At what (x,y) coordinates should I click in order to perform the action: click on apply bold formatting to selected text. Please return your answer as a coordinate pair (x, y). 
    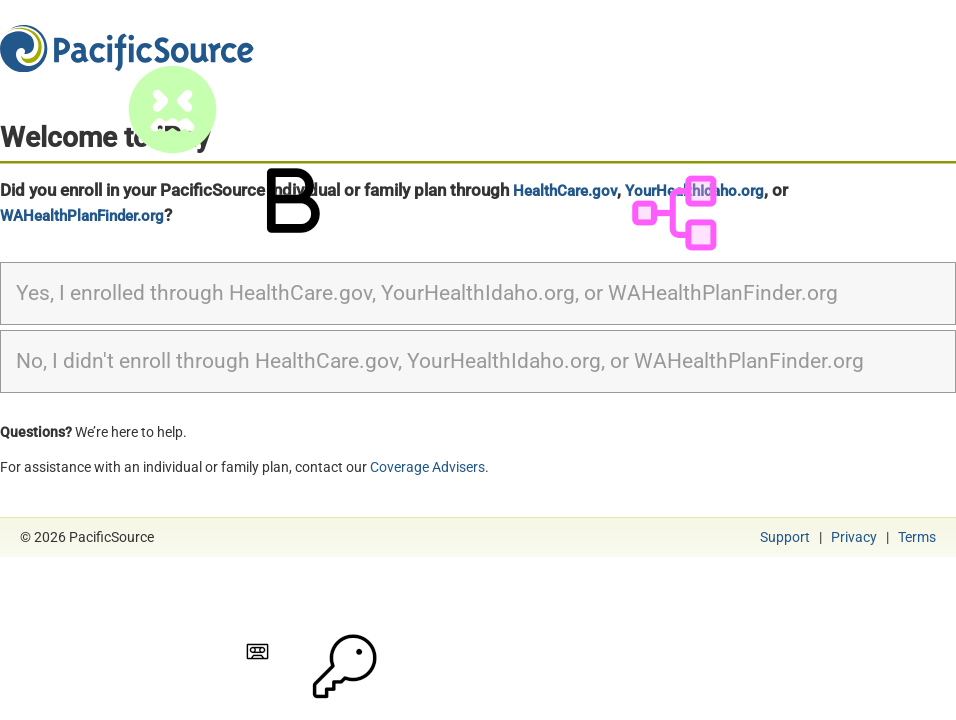
    Looking at the image, I should click on (289, 202).